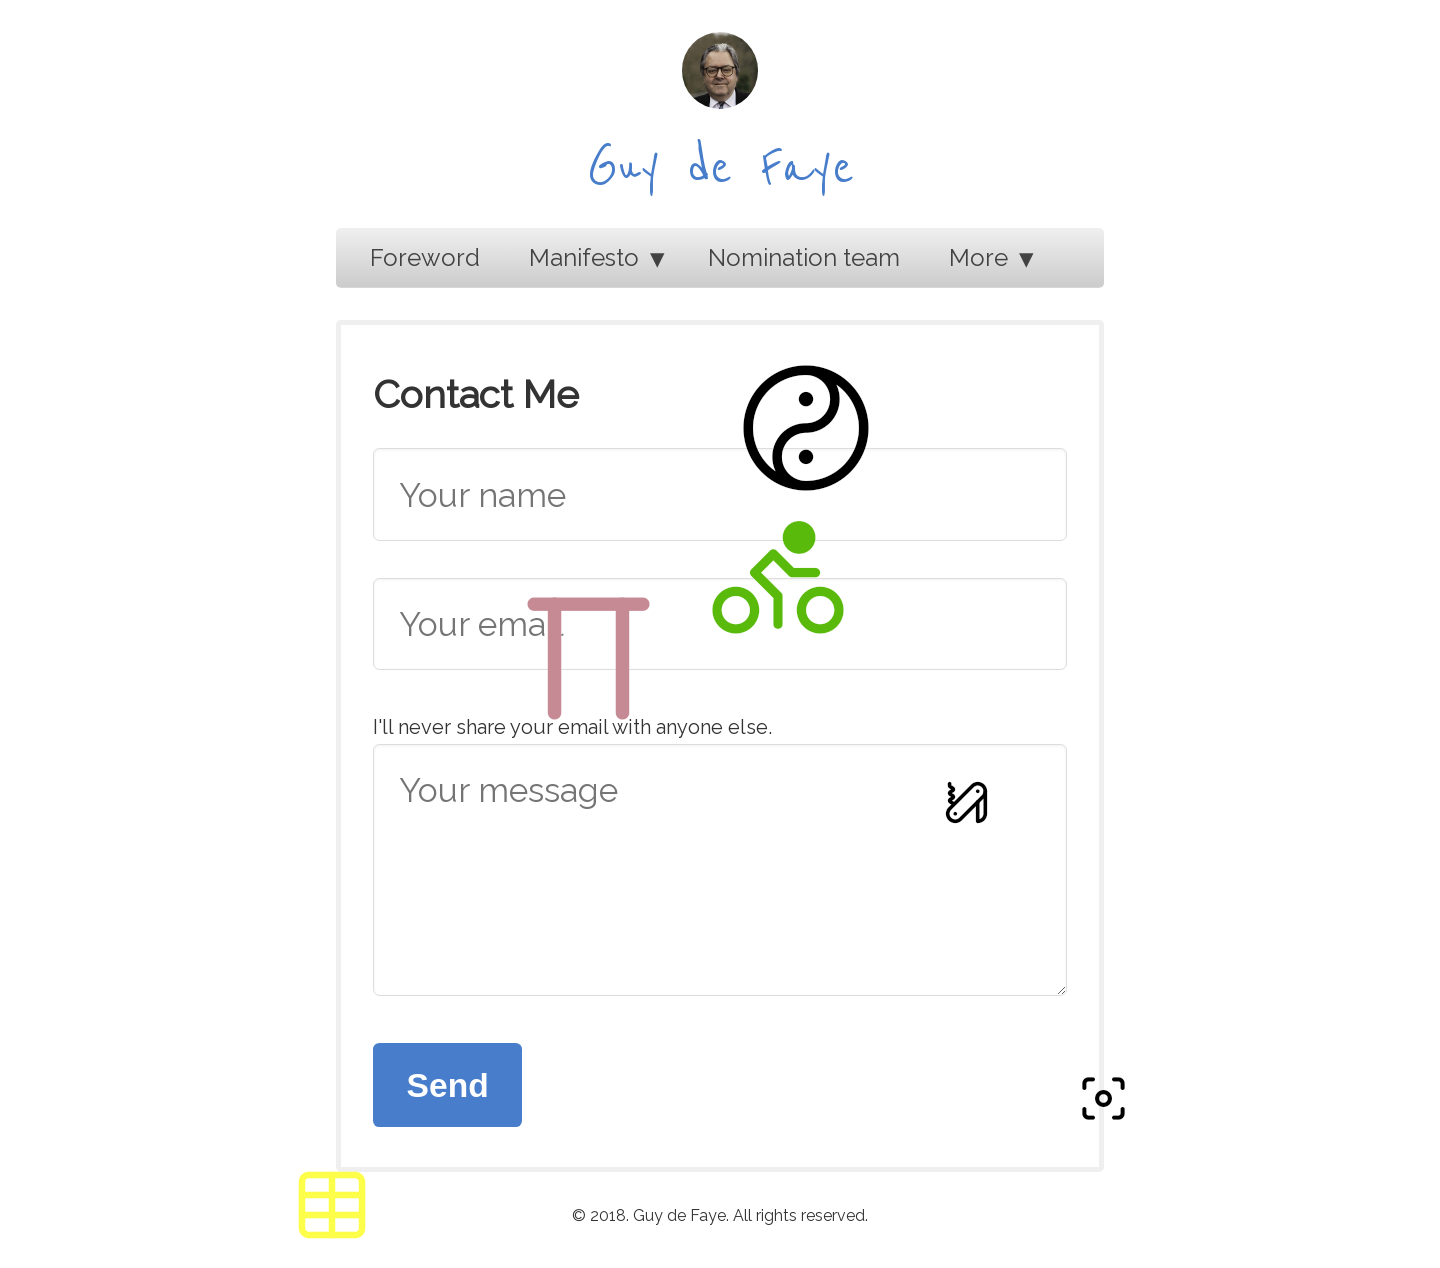 The image size is (1440, 1268). What do you see at coordinates (966, 802) in the screenshot?
I see `access multi-tool or utility functions` at bounding box center [966, 802].